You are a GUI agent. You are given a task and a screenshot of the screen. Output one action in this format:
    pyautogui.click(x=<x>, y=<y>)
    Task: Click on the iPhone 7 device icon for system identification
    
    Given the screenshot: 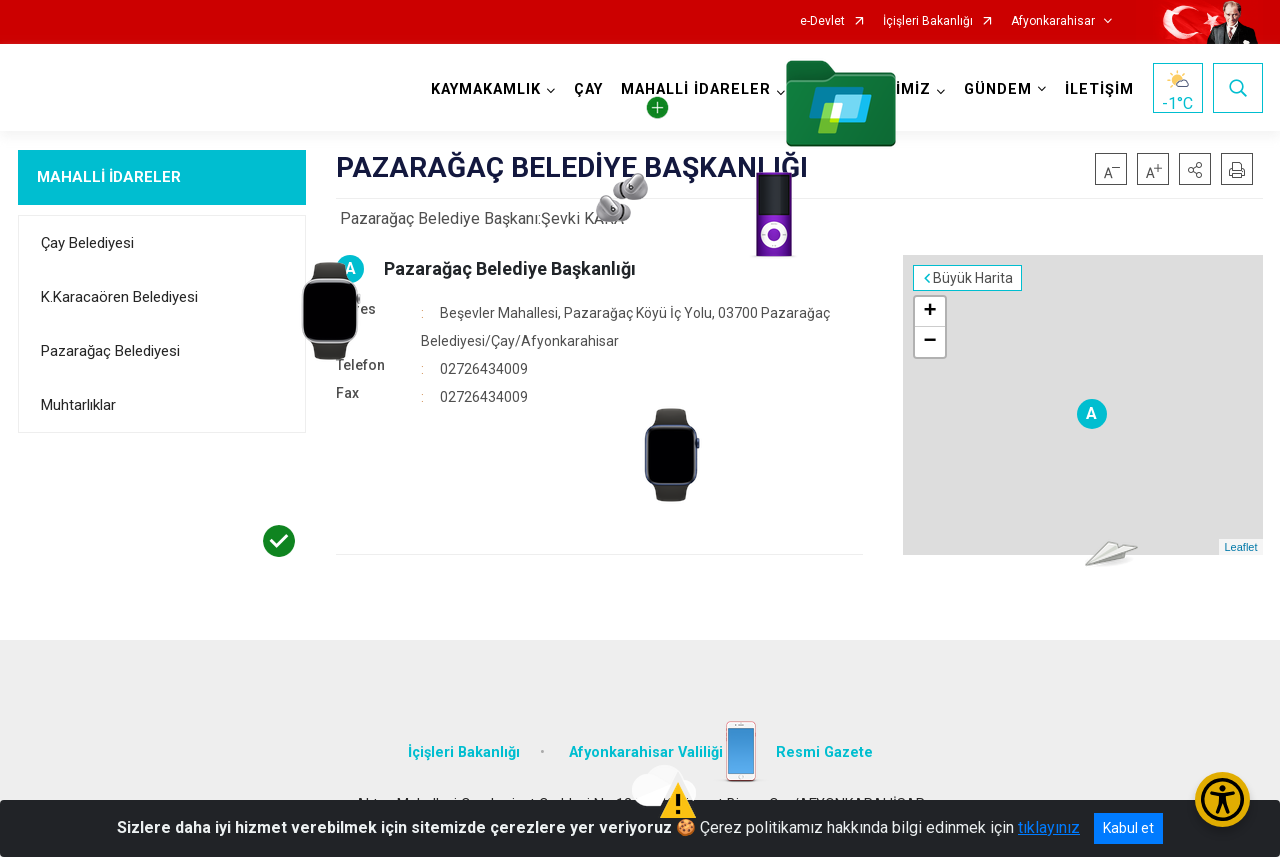 What is the action you would take?
    pyautogui.click(x=741, y=752)
    